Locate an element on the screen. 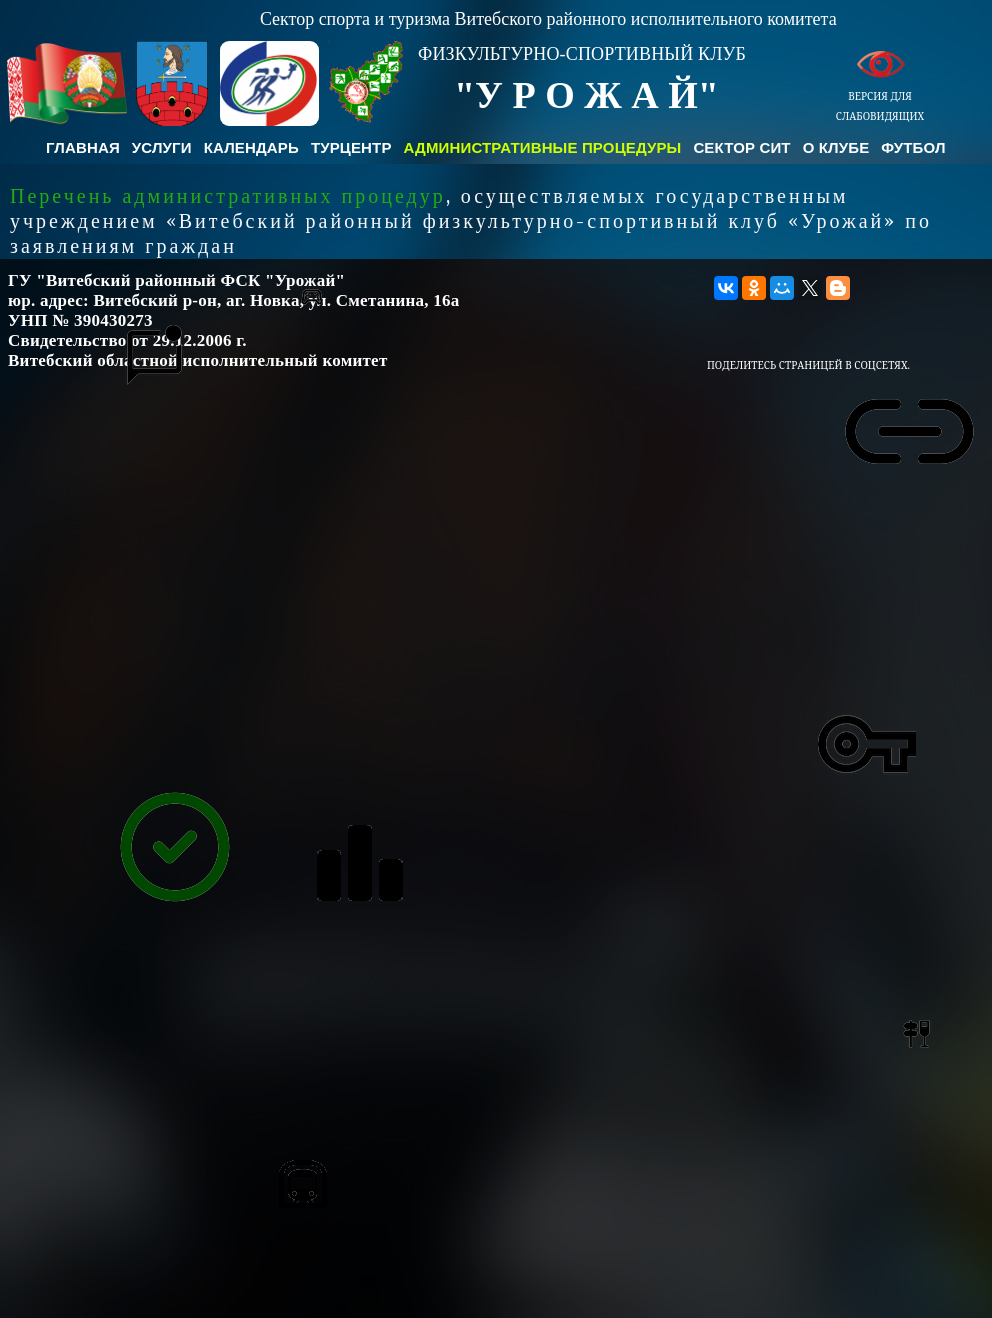 The image size is (992, 1318). view leaderboard rankings is located at coordinates (360, 863).